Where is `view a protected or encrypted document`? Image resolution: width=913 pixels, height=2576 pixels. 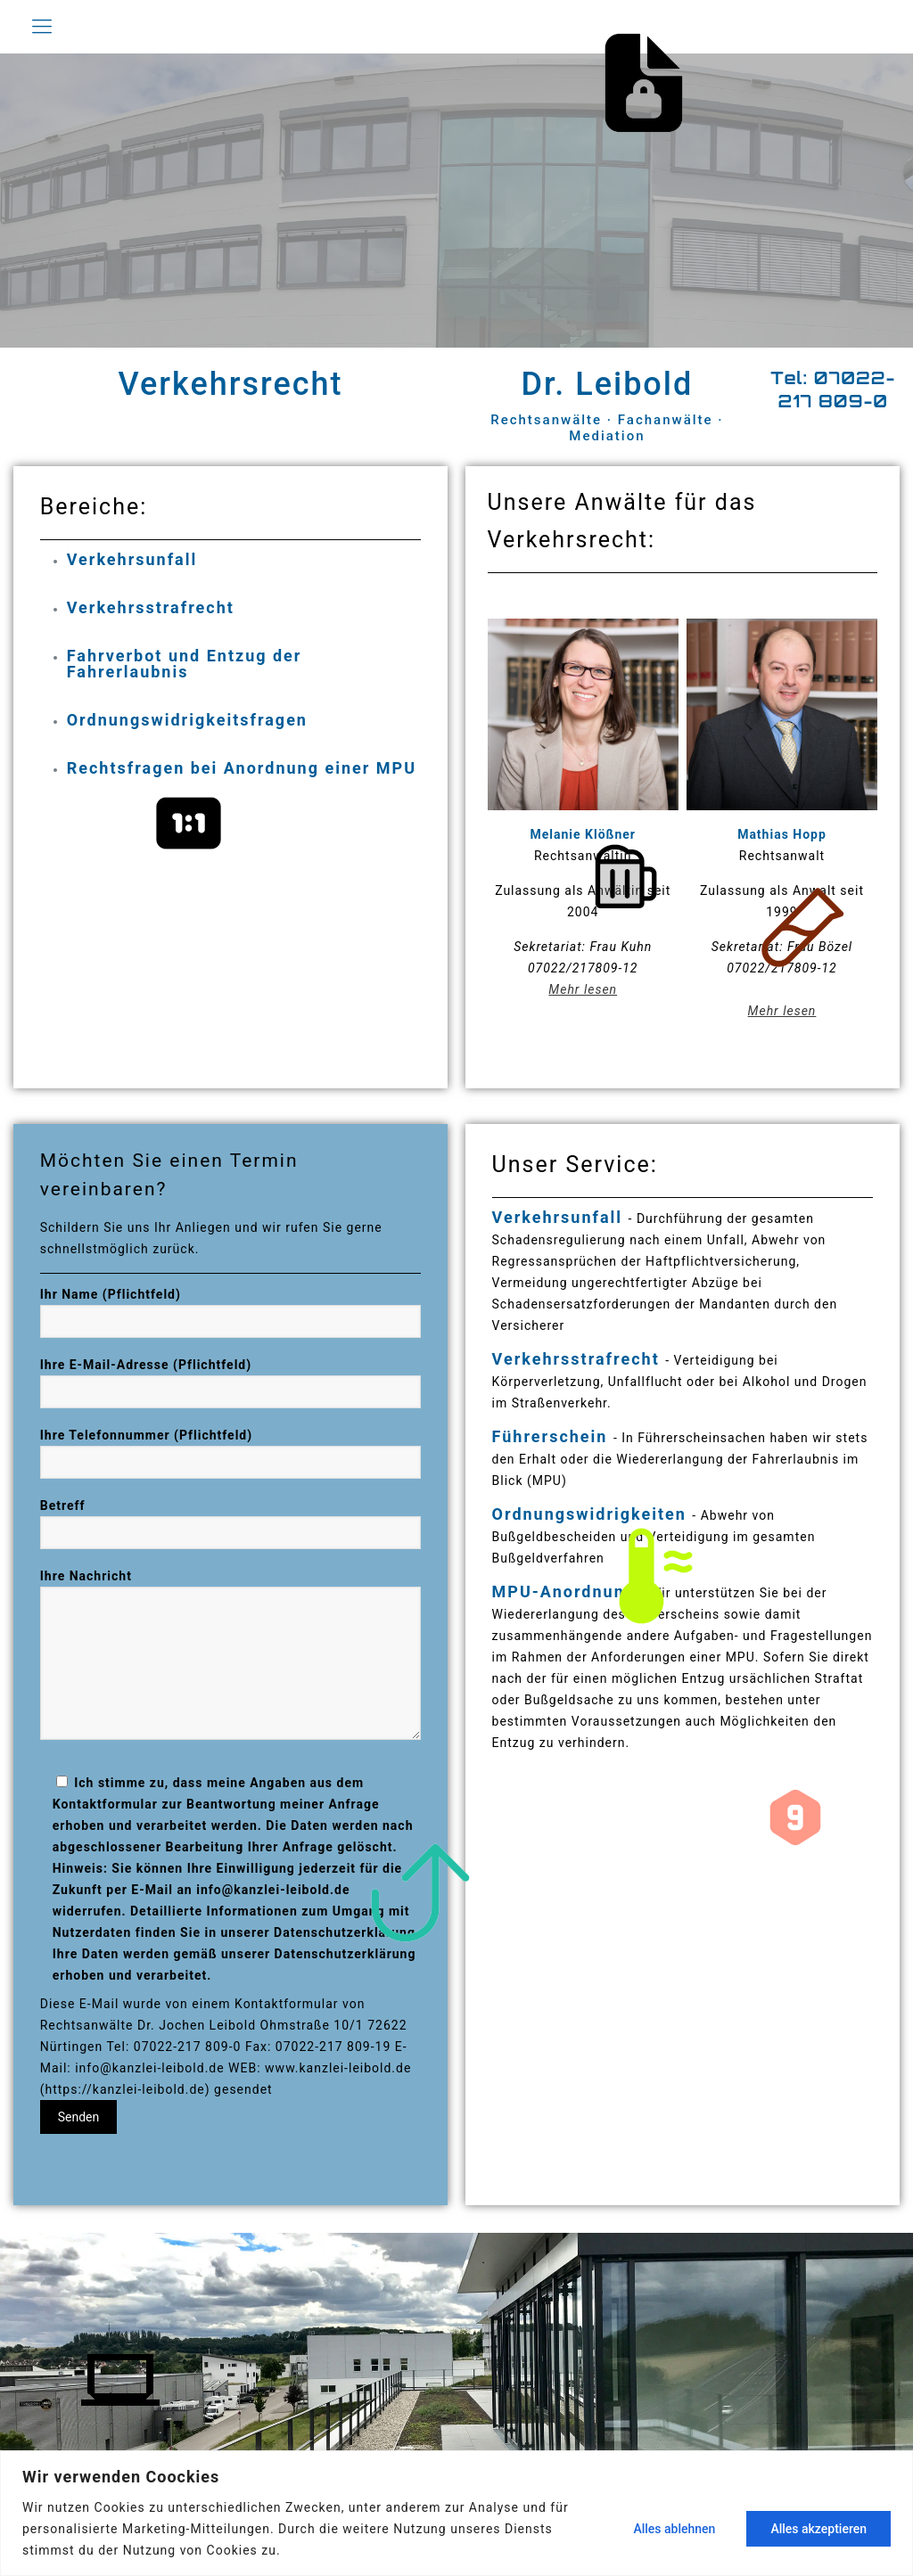
view a protected or encrypted document is located at coordinates (644, 83).